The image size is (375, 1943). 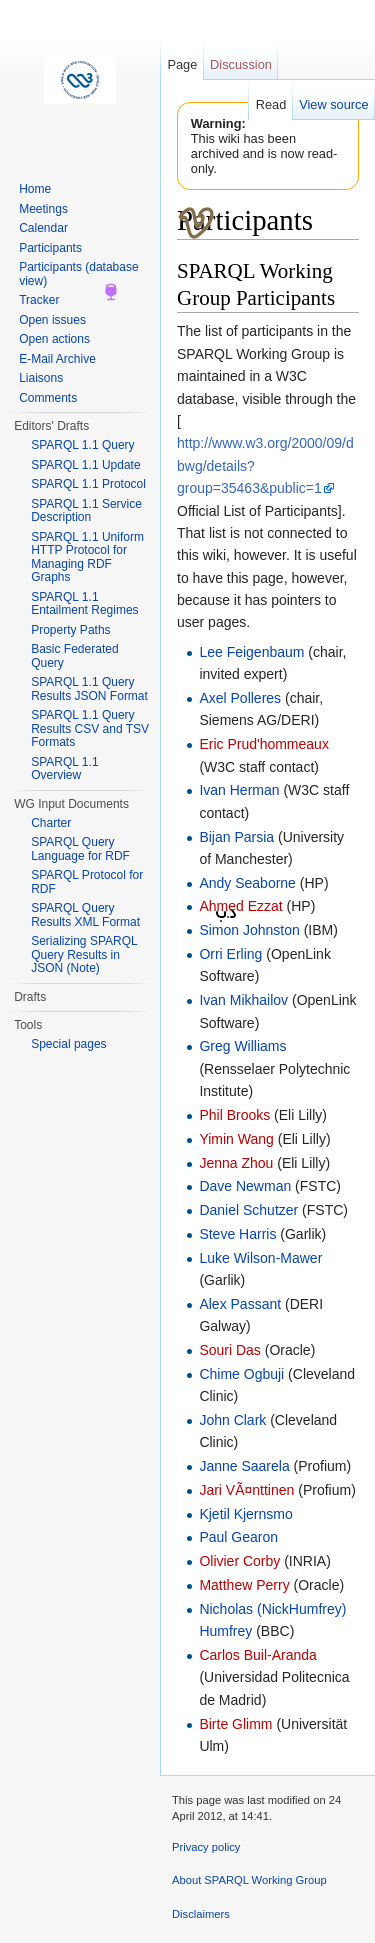 What do you see at coordinates (226, 914) in the screenshot?
I see `indicates bahraini dinar currency` at bounding box center [226, 914].